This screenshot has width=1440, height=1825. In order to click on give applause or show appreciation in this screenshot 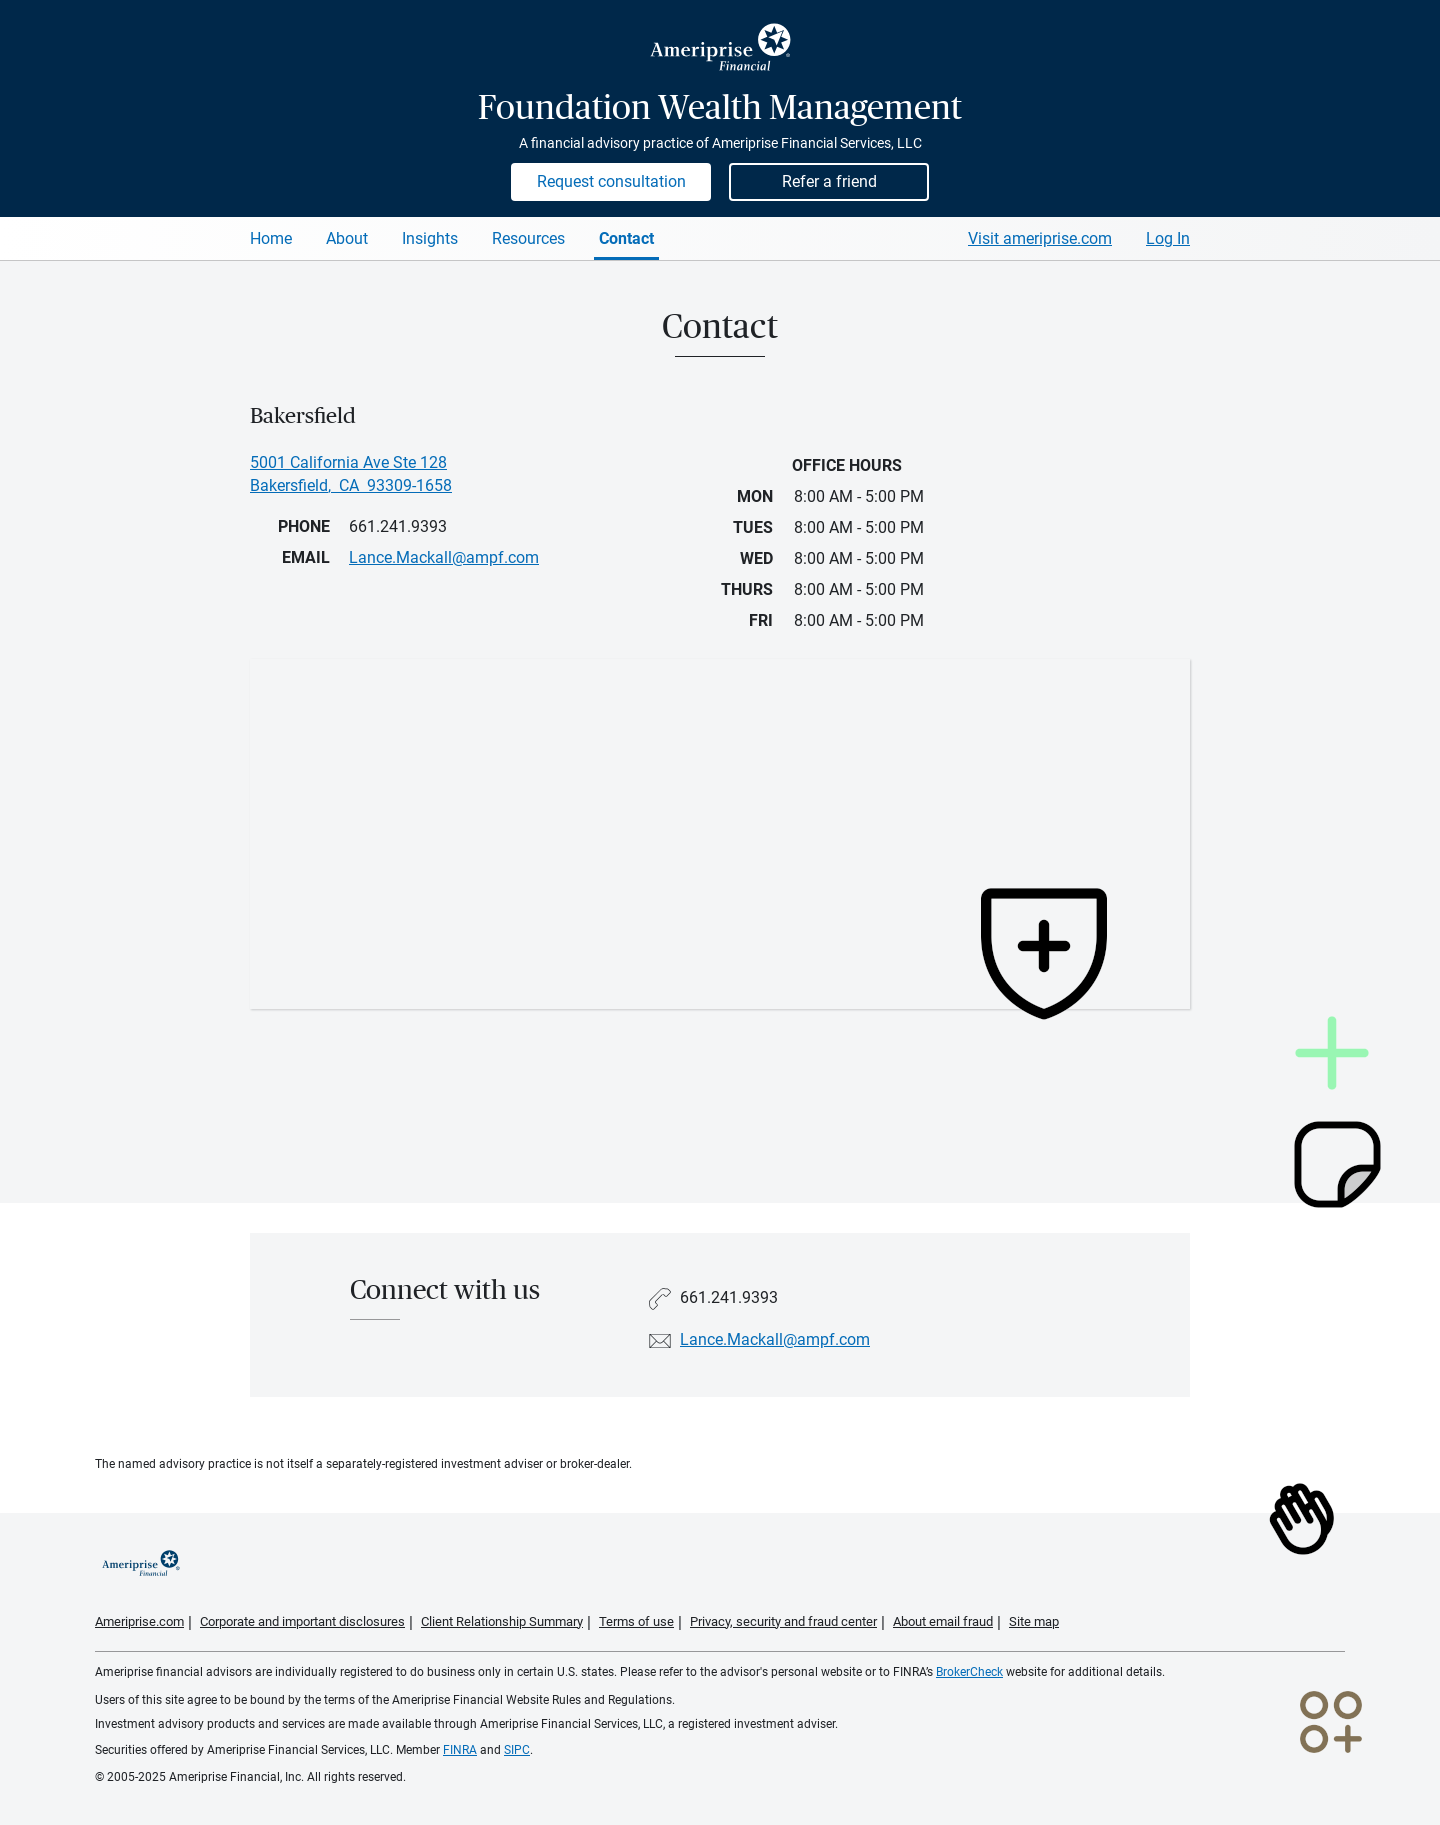, I will do `click(1303, 1519)`.